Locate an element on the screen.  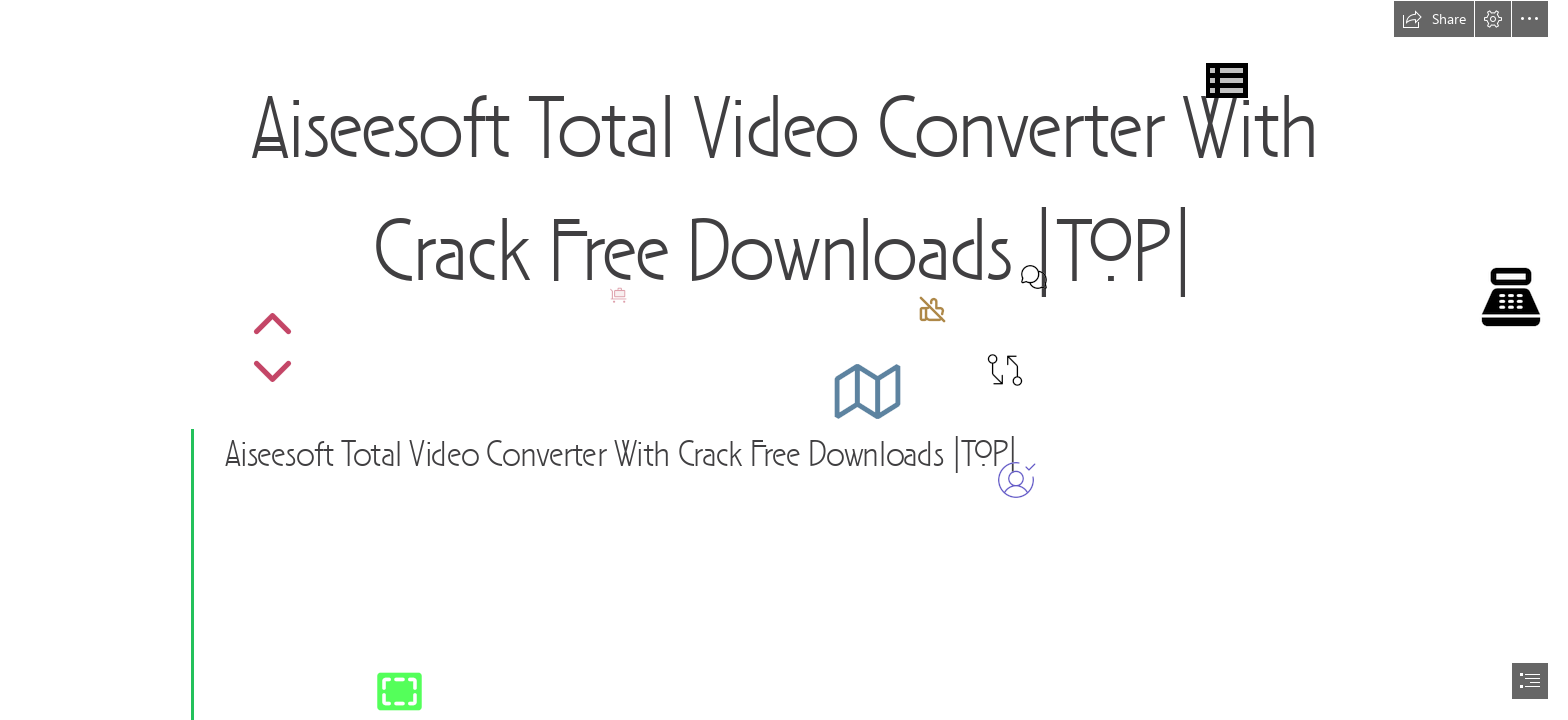
verified user account is located at coordinates (1016, 480).